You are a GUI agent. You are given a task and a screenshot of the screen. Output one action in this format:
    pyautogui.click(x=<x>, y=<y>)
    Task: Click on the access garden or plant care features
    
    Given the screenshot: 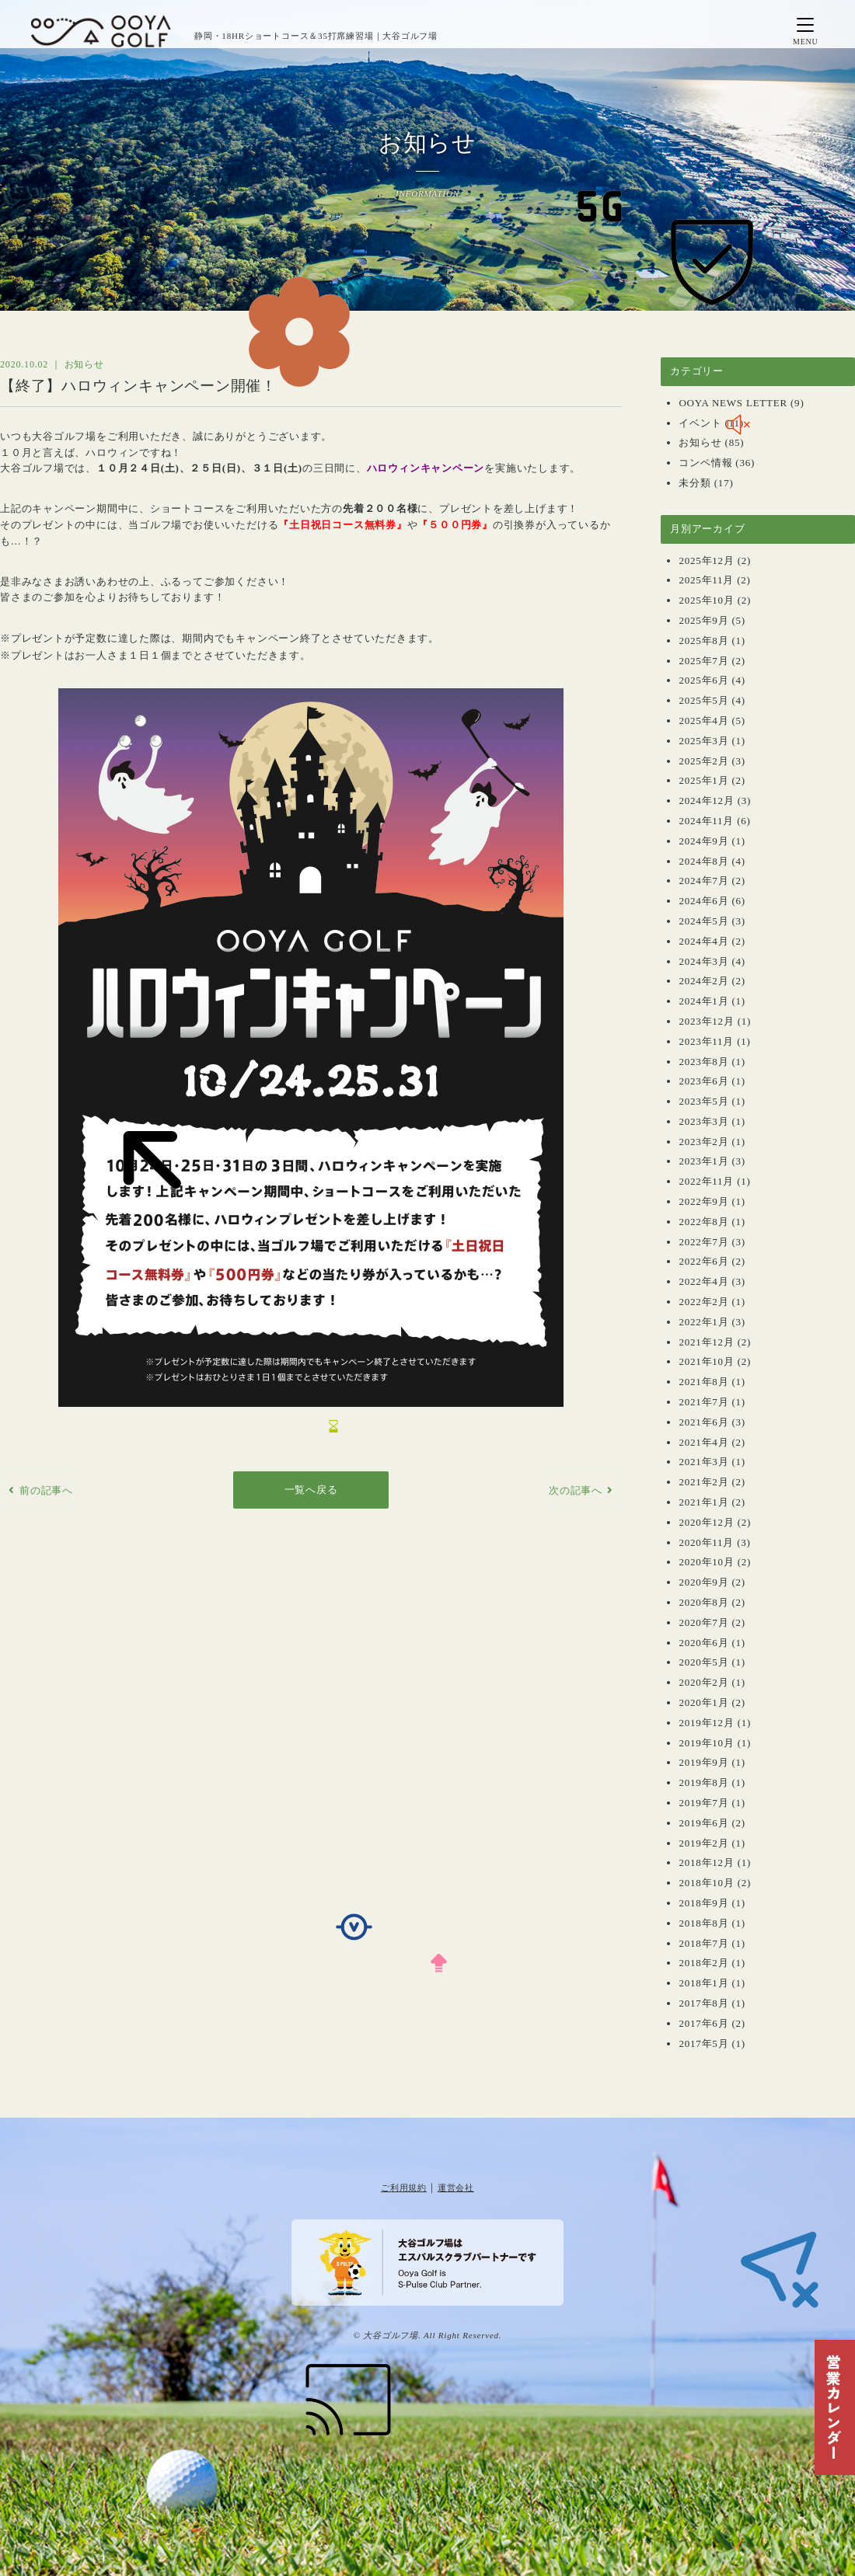 What is the action you would take?
    pyautogui.click(x=299, y=332)
    